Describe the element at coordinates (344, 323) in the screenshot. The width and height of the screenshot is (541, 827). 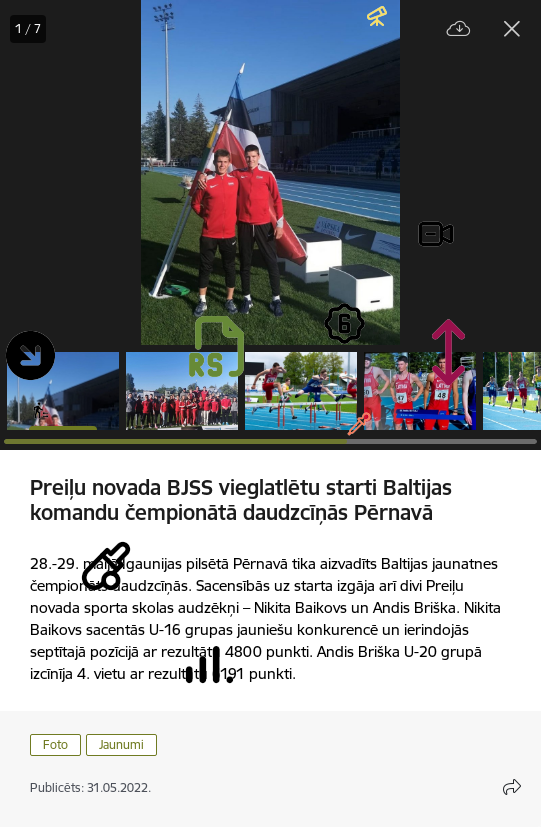
I see `indicates rank or position number 6` at that location.